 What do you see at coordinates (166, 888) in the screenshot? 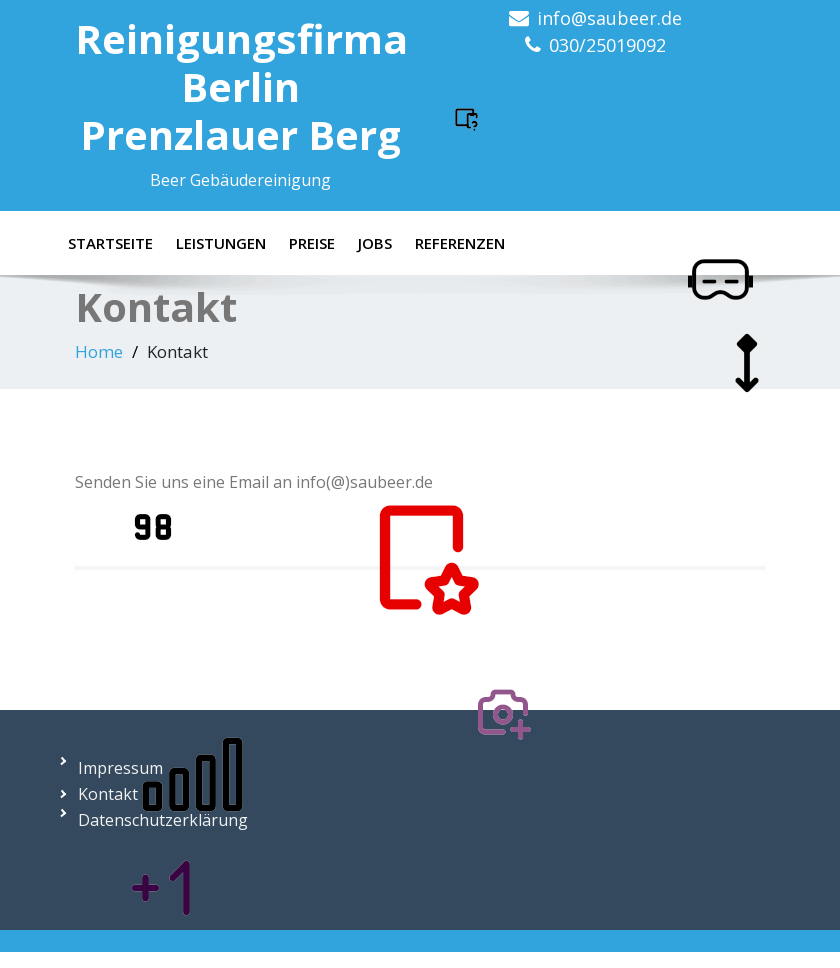
I see `increase exposure by one stop` at bounding box center [166, 888].